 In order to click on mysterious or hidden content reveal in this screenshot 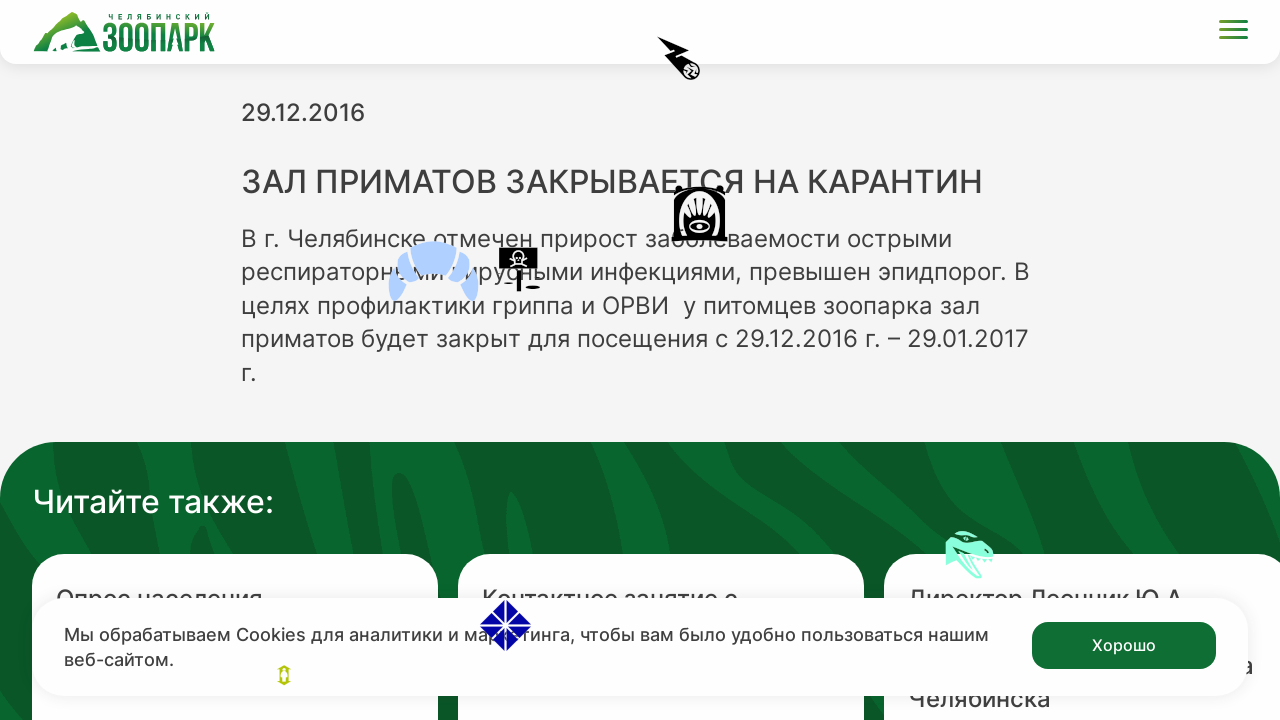, I will do `click(699, 213)`.